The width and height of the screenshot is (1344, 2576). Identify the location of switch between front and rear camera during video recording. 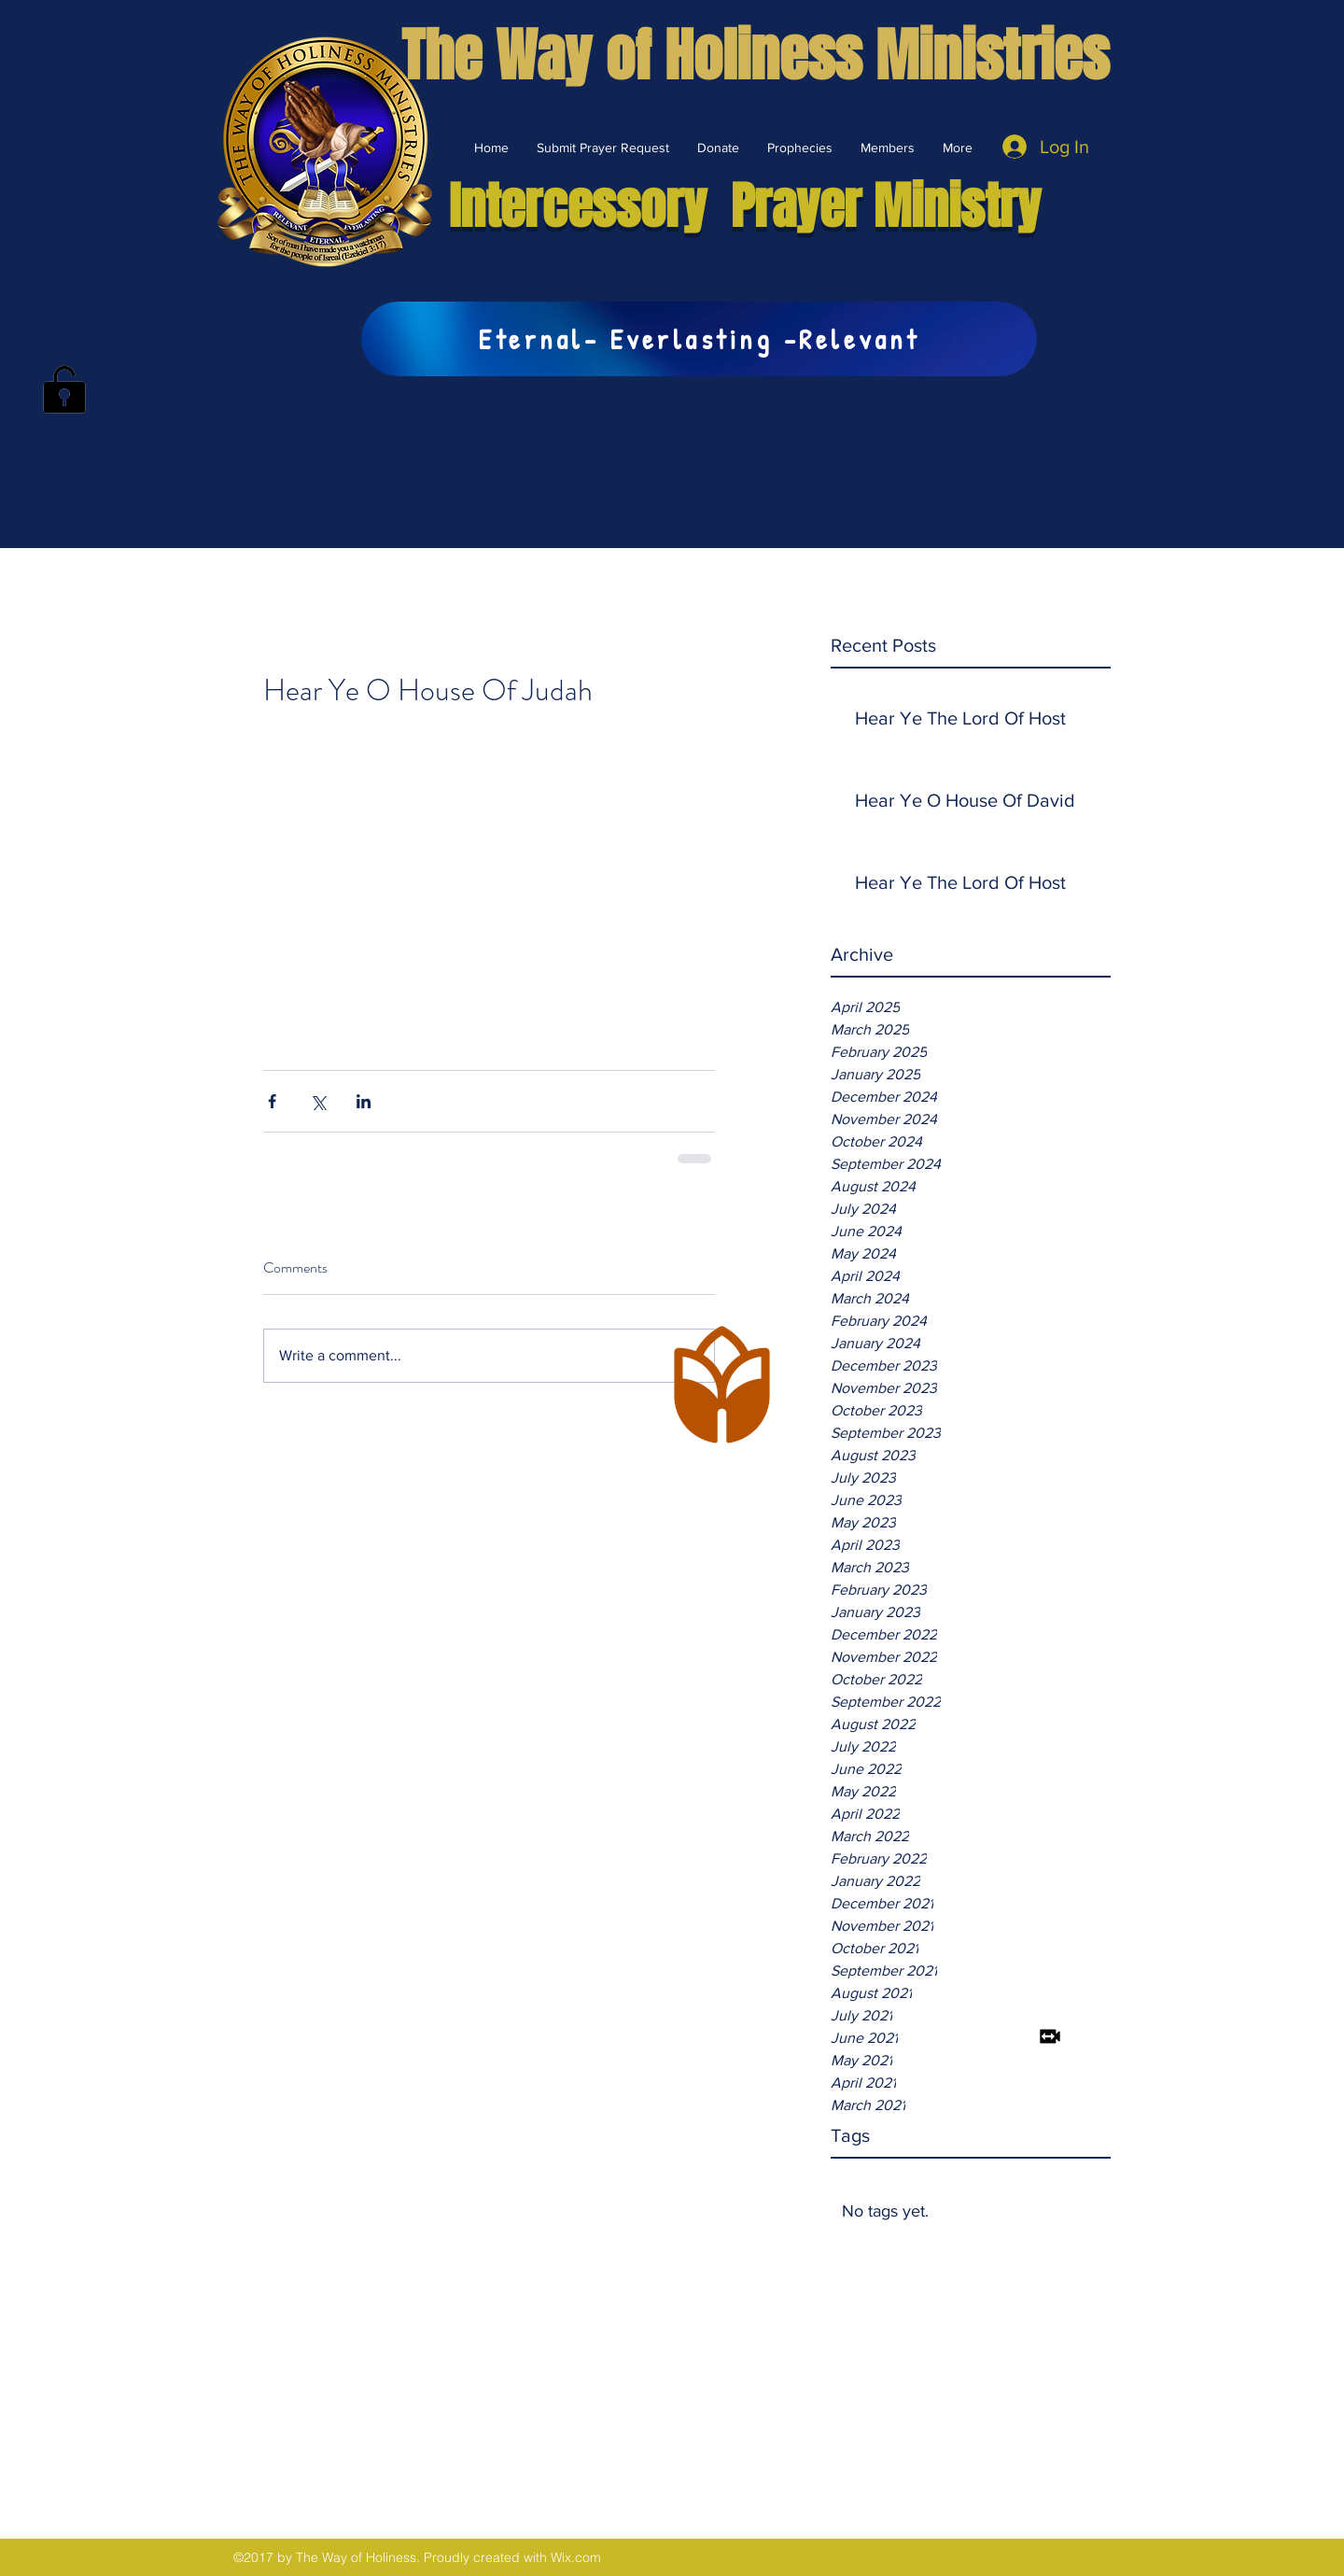
(1050, 2036).